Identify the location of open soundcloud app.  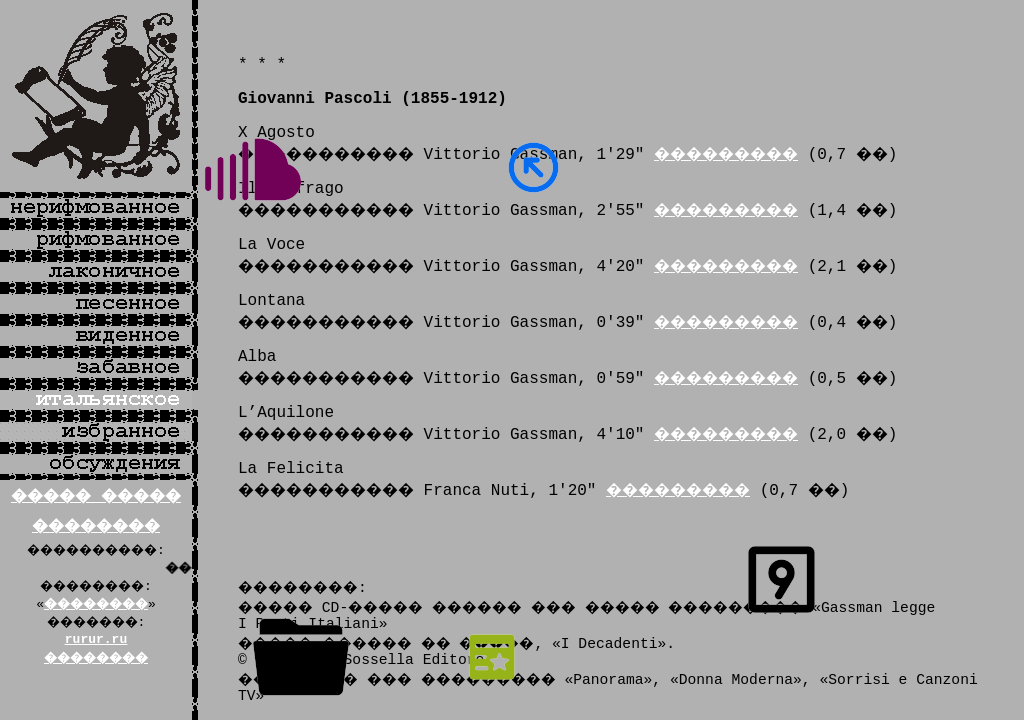
(251, 172).